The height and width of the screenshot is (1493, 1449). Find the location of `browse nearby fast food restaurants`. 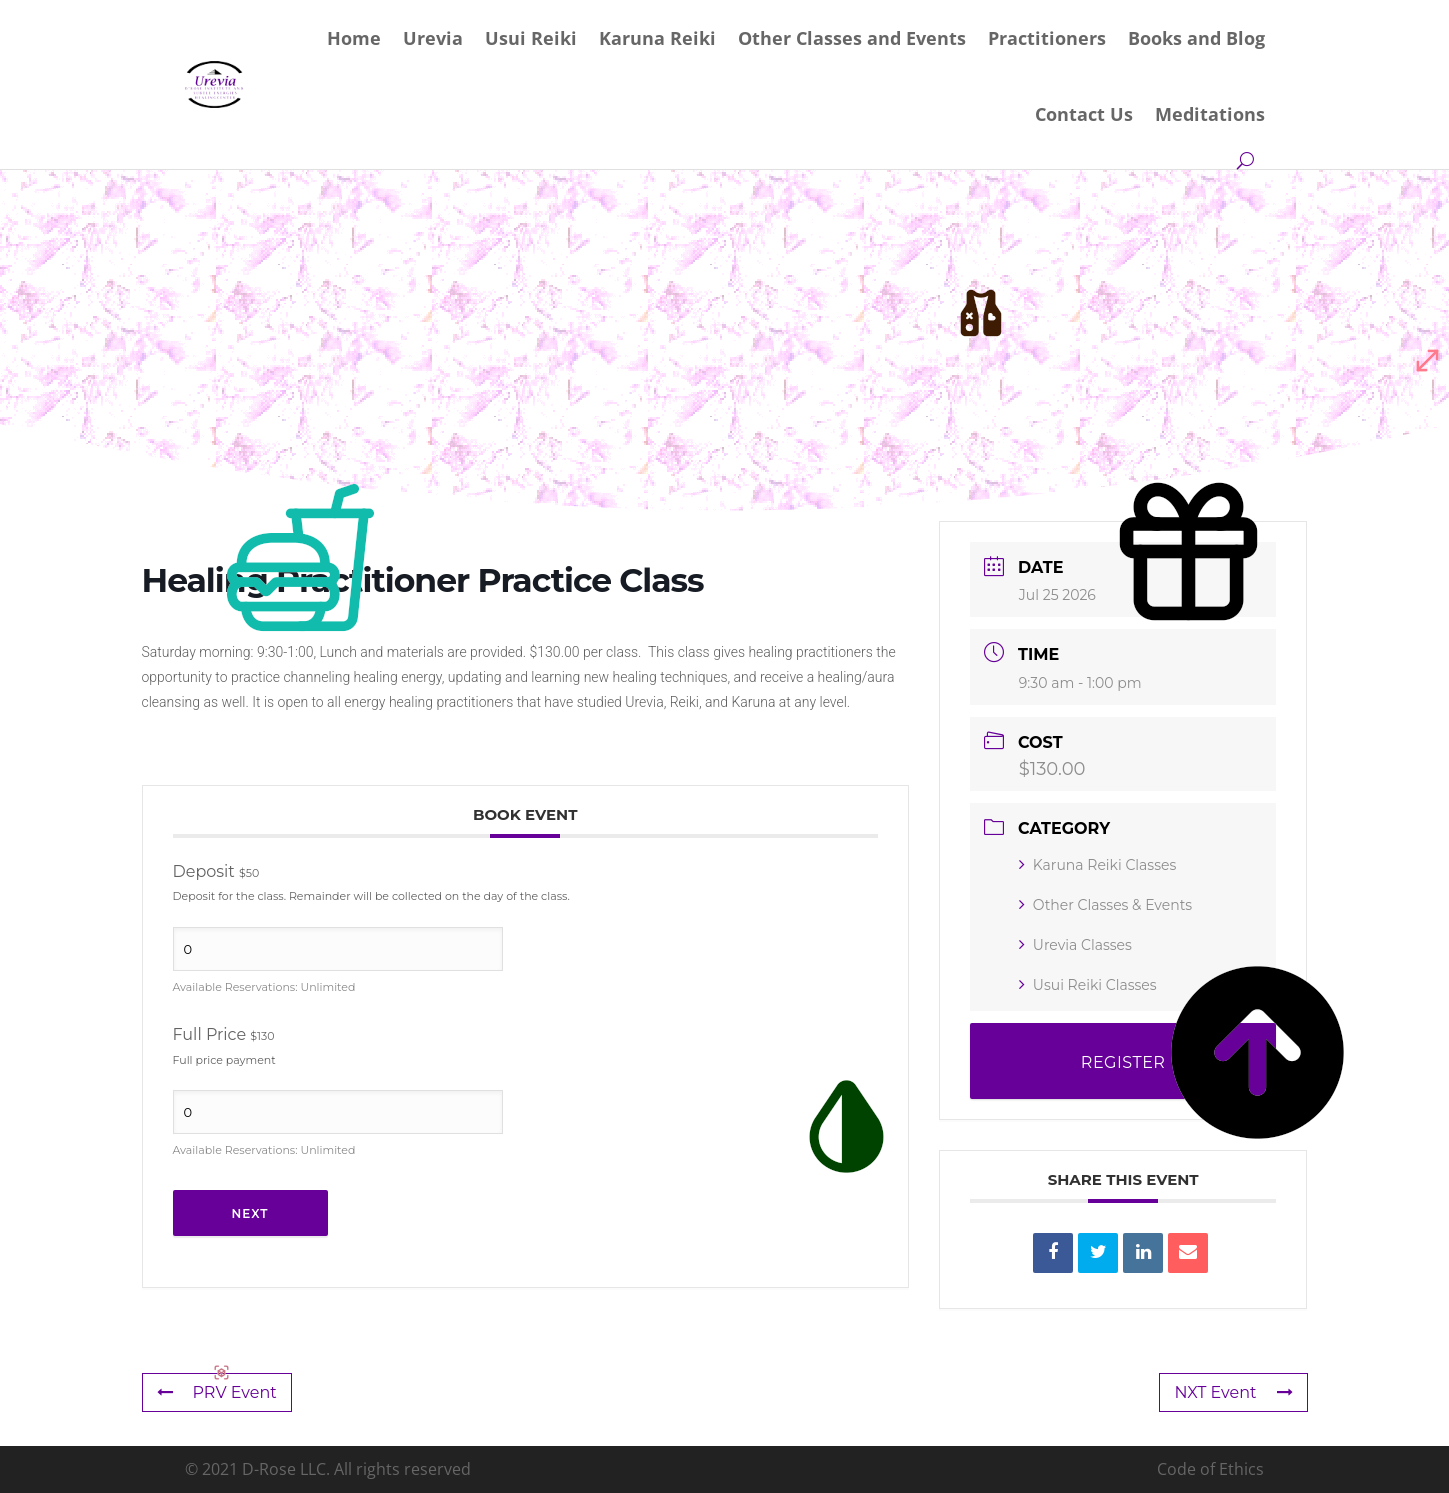

browse nearby fast food restaurants is located at coordinates (300, 557).